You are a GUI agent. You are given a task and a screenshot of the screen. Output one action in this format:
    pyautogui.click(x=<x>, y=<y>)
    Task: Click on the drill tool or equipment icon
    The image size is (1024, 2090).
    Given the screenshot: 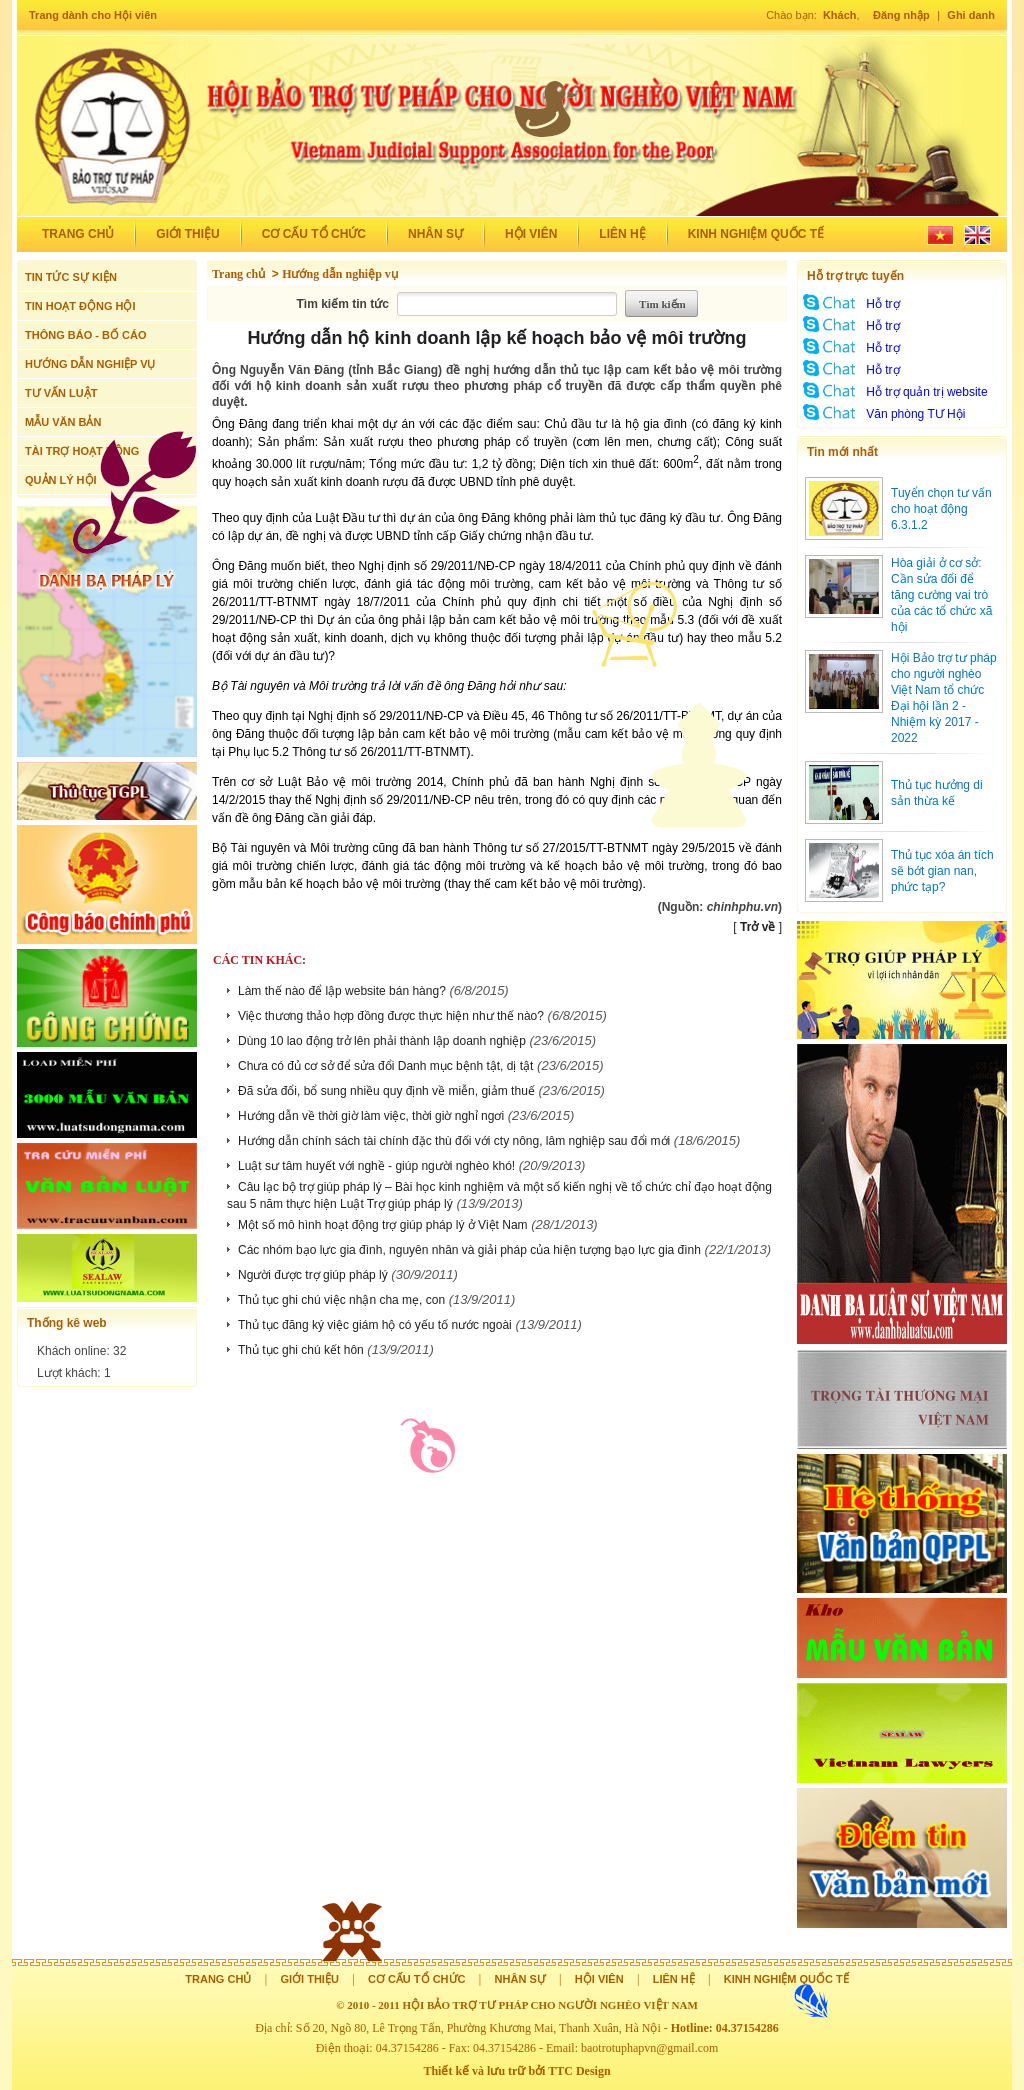 What is the action you would take?
    pyautogui.click(x=811, y=2001)
    